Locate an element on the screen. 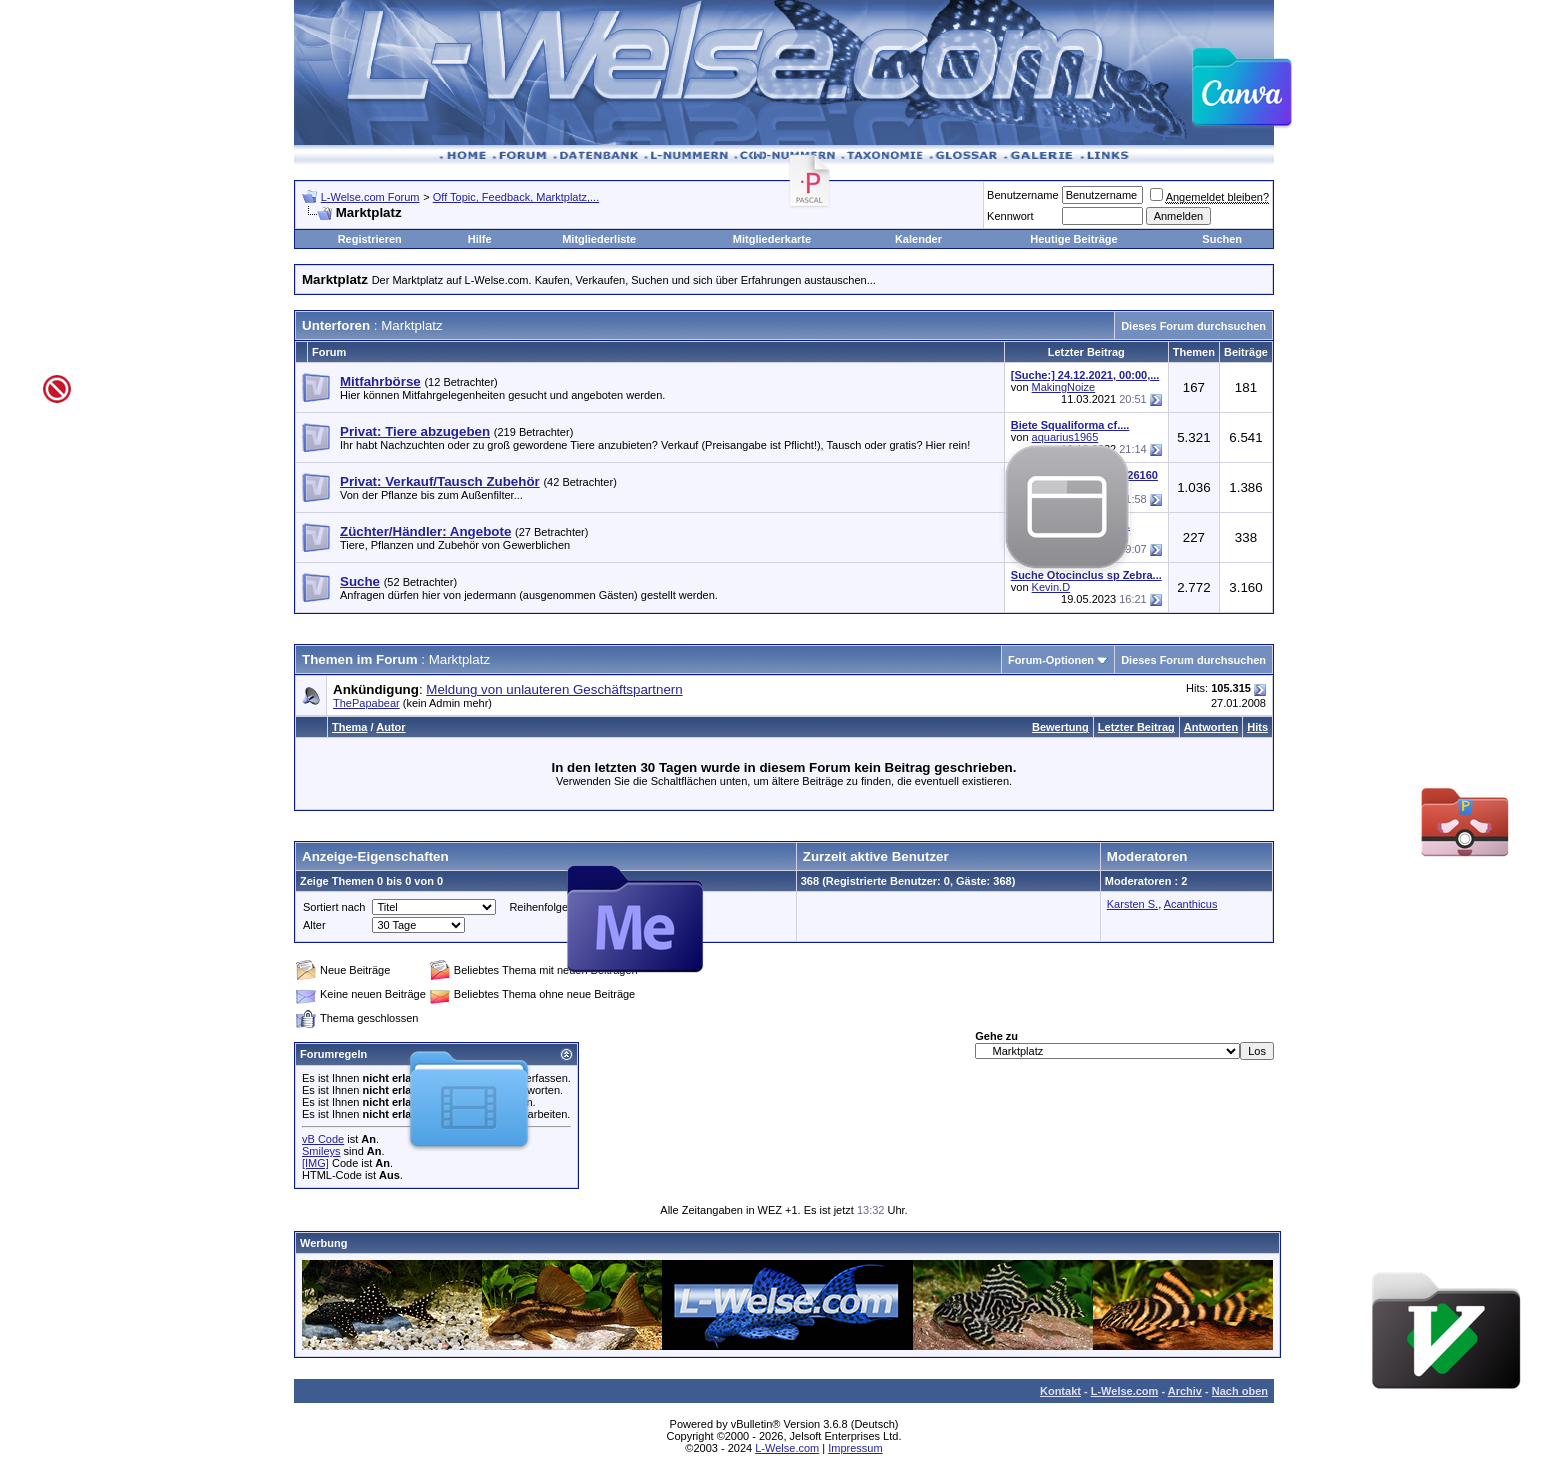 This screenshot has height=1464, width=1568. a pascal programming language source file is located at coordinates (809, 181).